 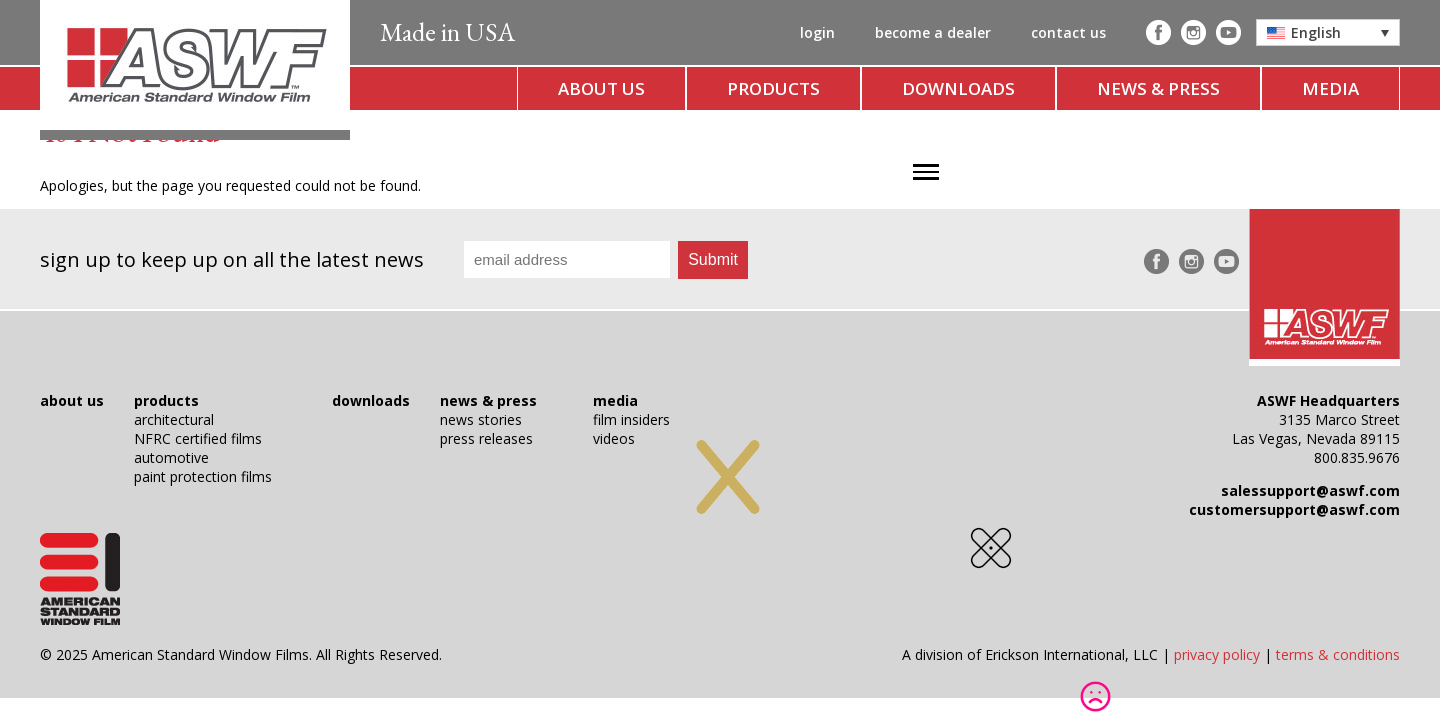 What do you see at coordinates (728, 477) in the screenshot?
I see `close or dismiss a dialog` at bounding box center [728, 477].